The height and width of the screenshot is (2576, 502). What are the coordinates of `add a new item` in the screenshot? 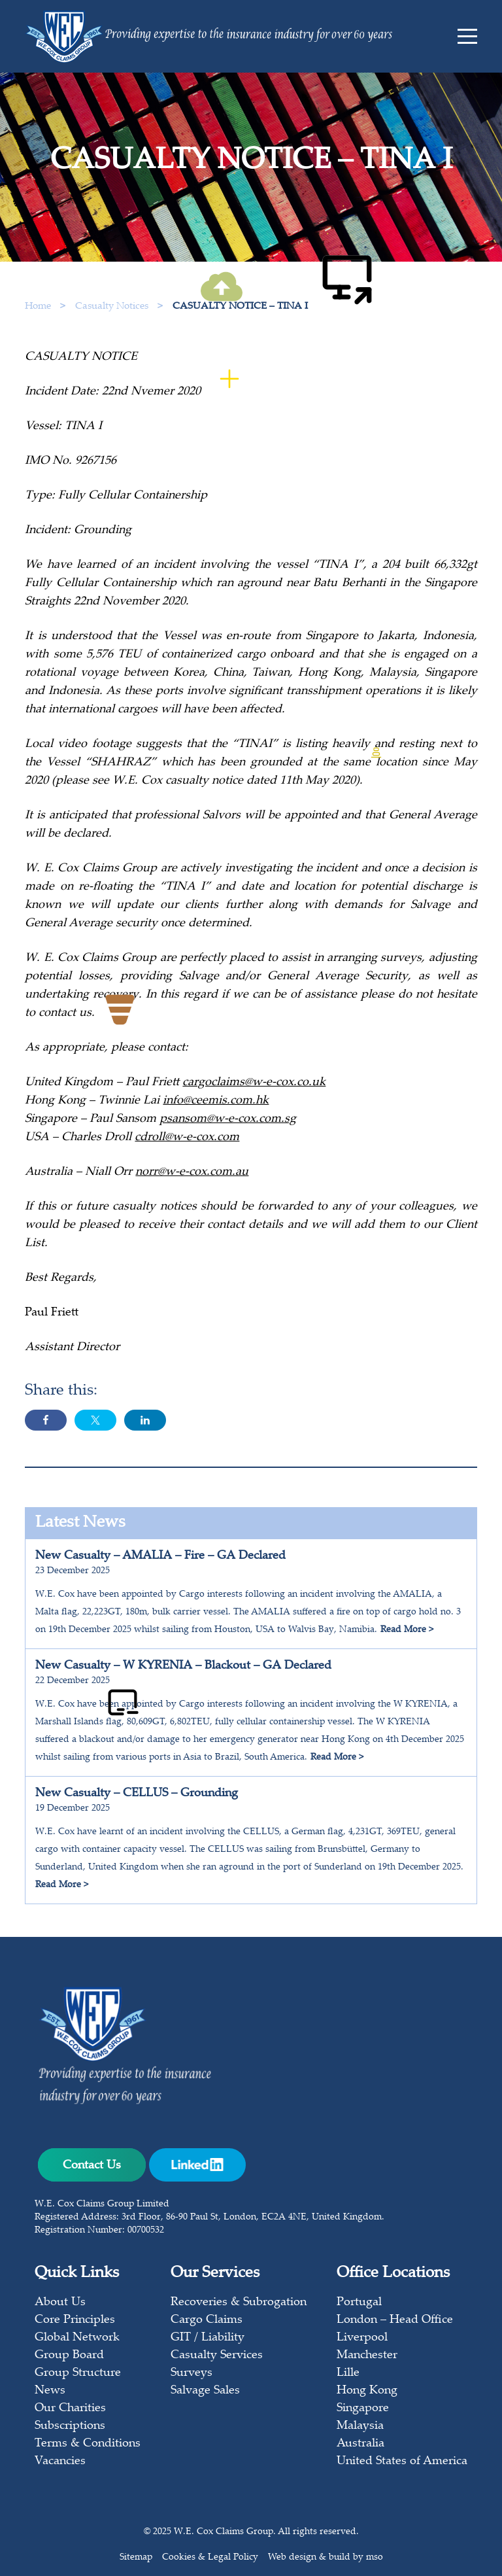 It's located at (229, 379).